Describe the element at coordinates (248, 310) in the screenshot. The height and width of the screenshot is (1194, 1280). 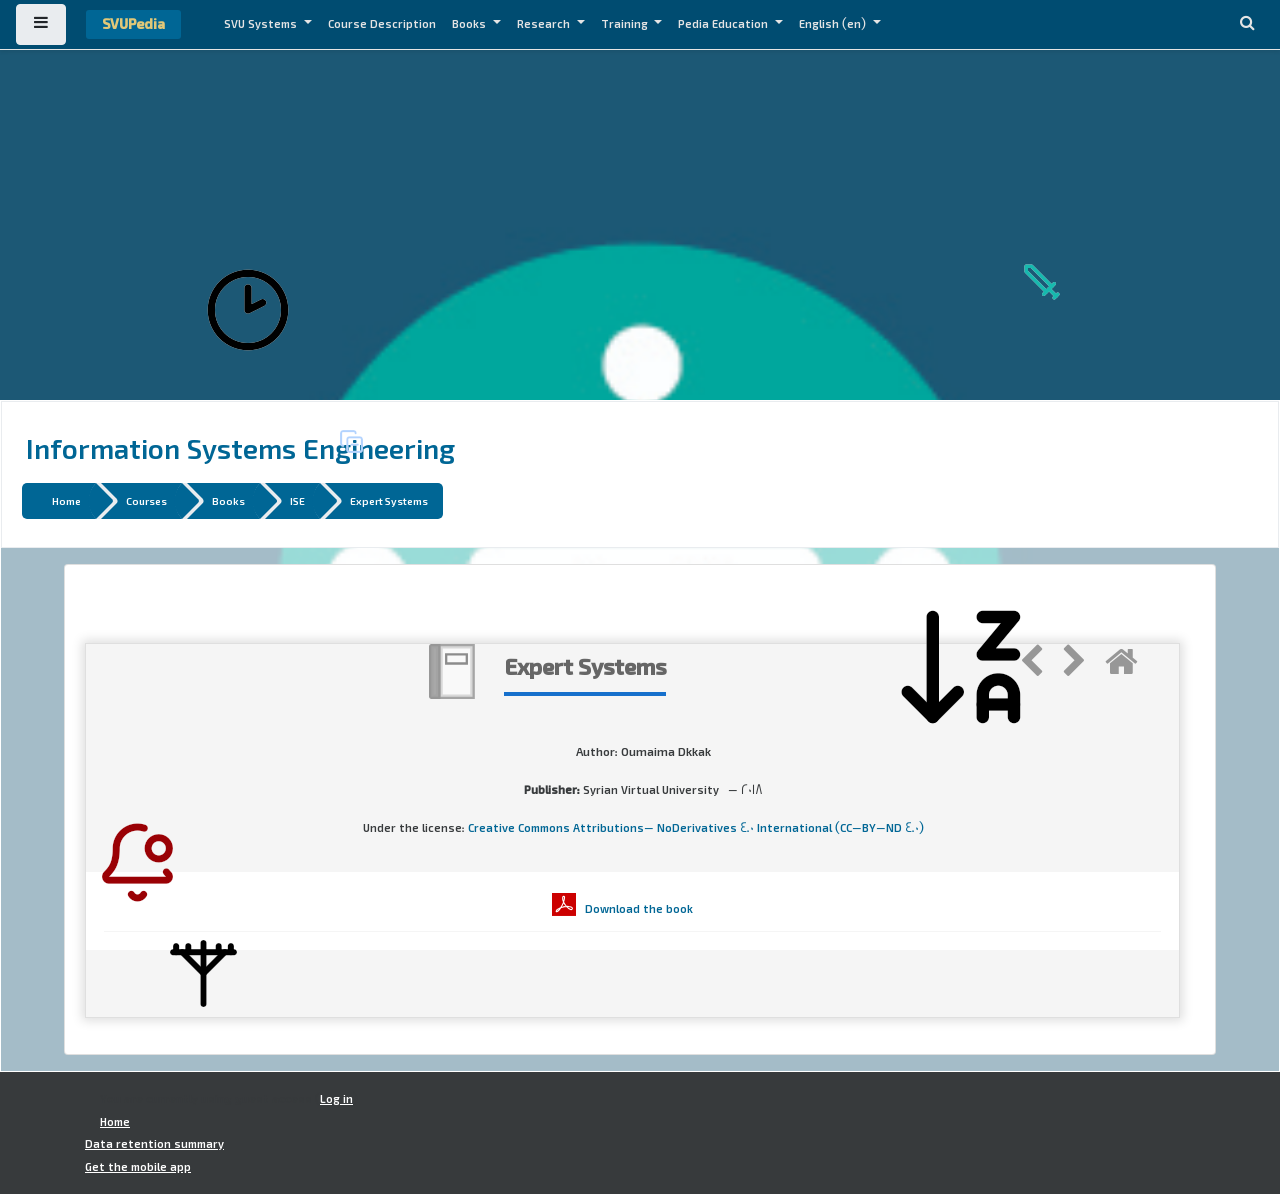
I see `view current time` at that location.